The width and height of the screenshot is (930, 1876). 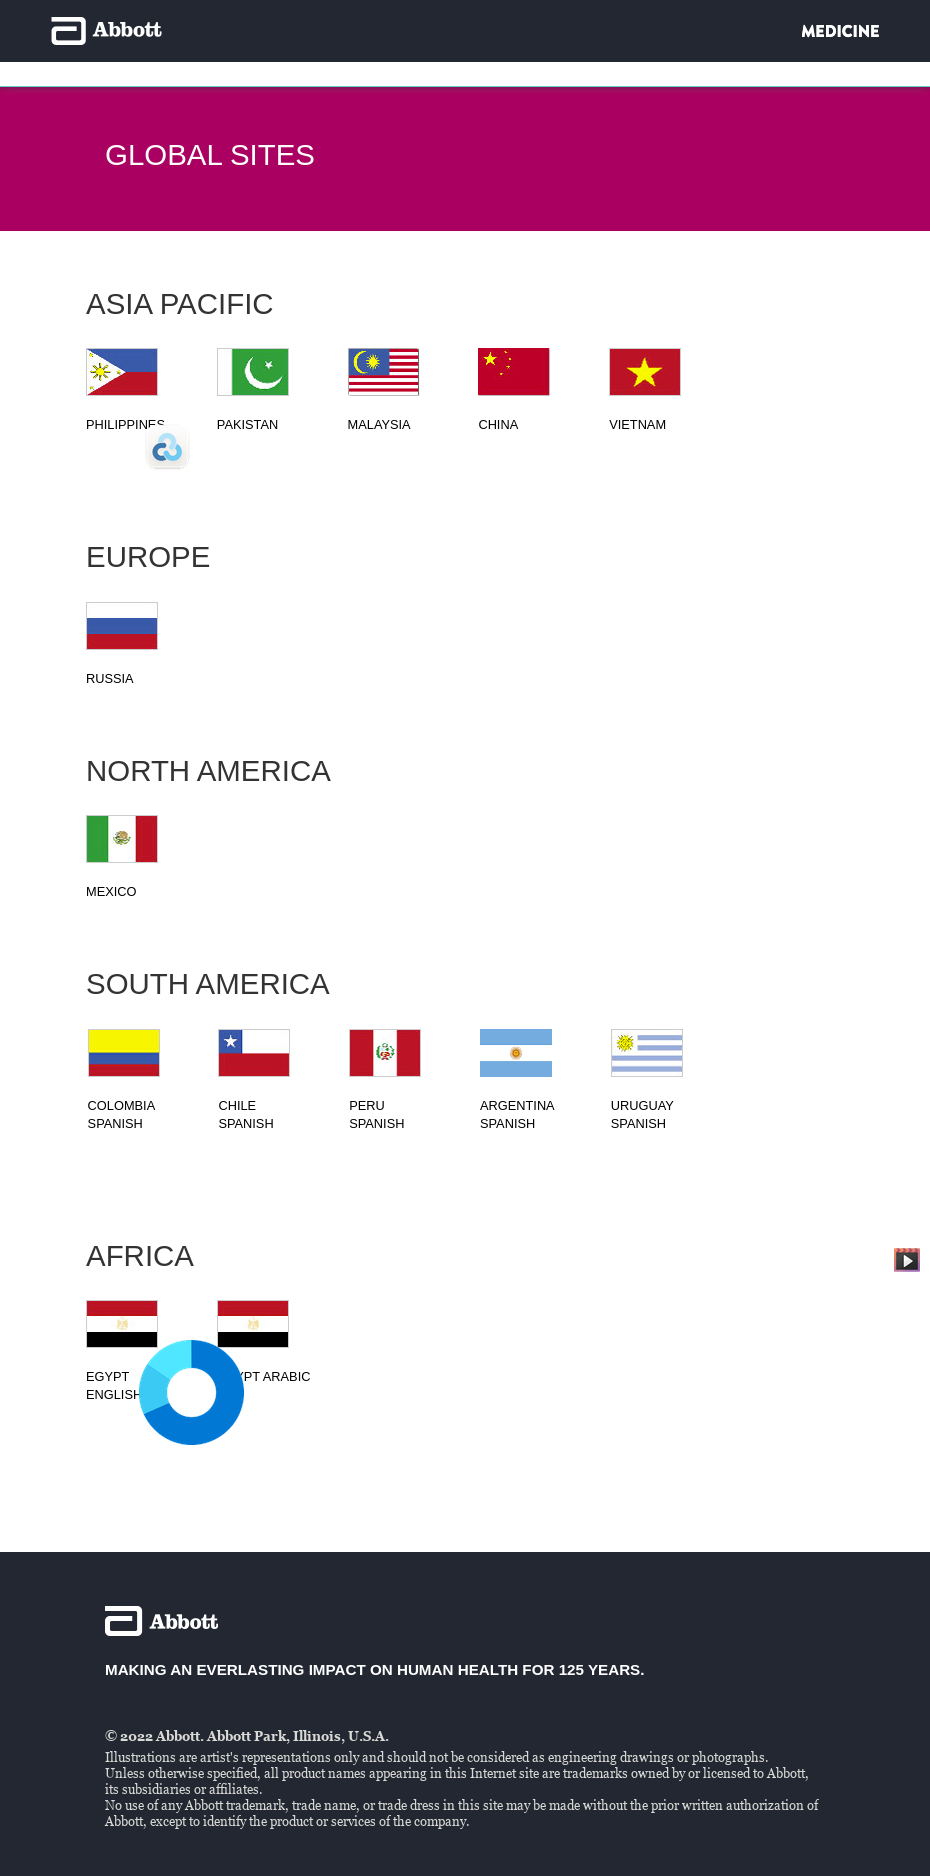 I want to click on open rclone browser for cloud storage management, so click(x=167, y=446).